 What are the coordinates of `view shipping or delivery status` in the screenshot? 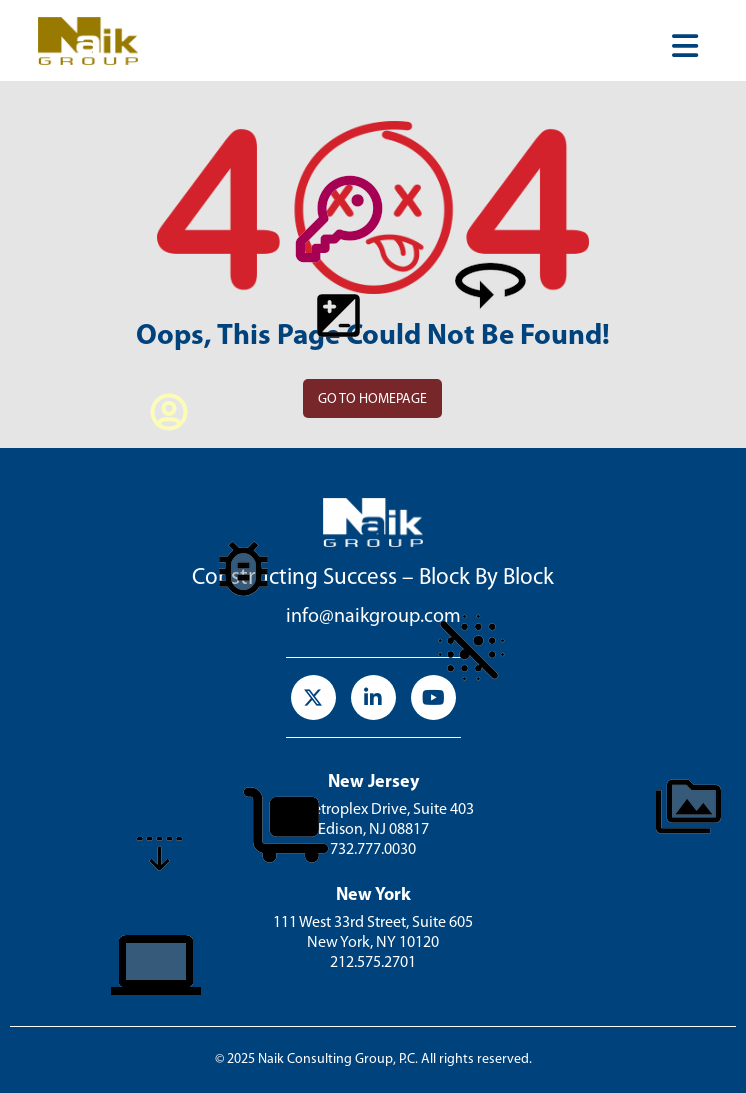 It's located at (286, 825).